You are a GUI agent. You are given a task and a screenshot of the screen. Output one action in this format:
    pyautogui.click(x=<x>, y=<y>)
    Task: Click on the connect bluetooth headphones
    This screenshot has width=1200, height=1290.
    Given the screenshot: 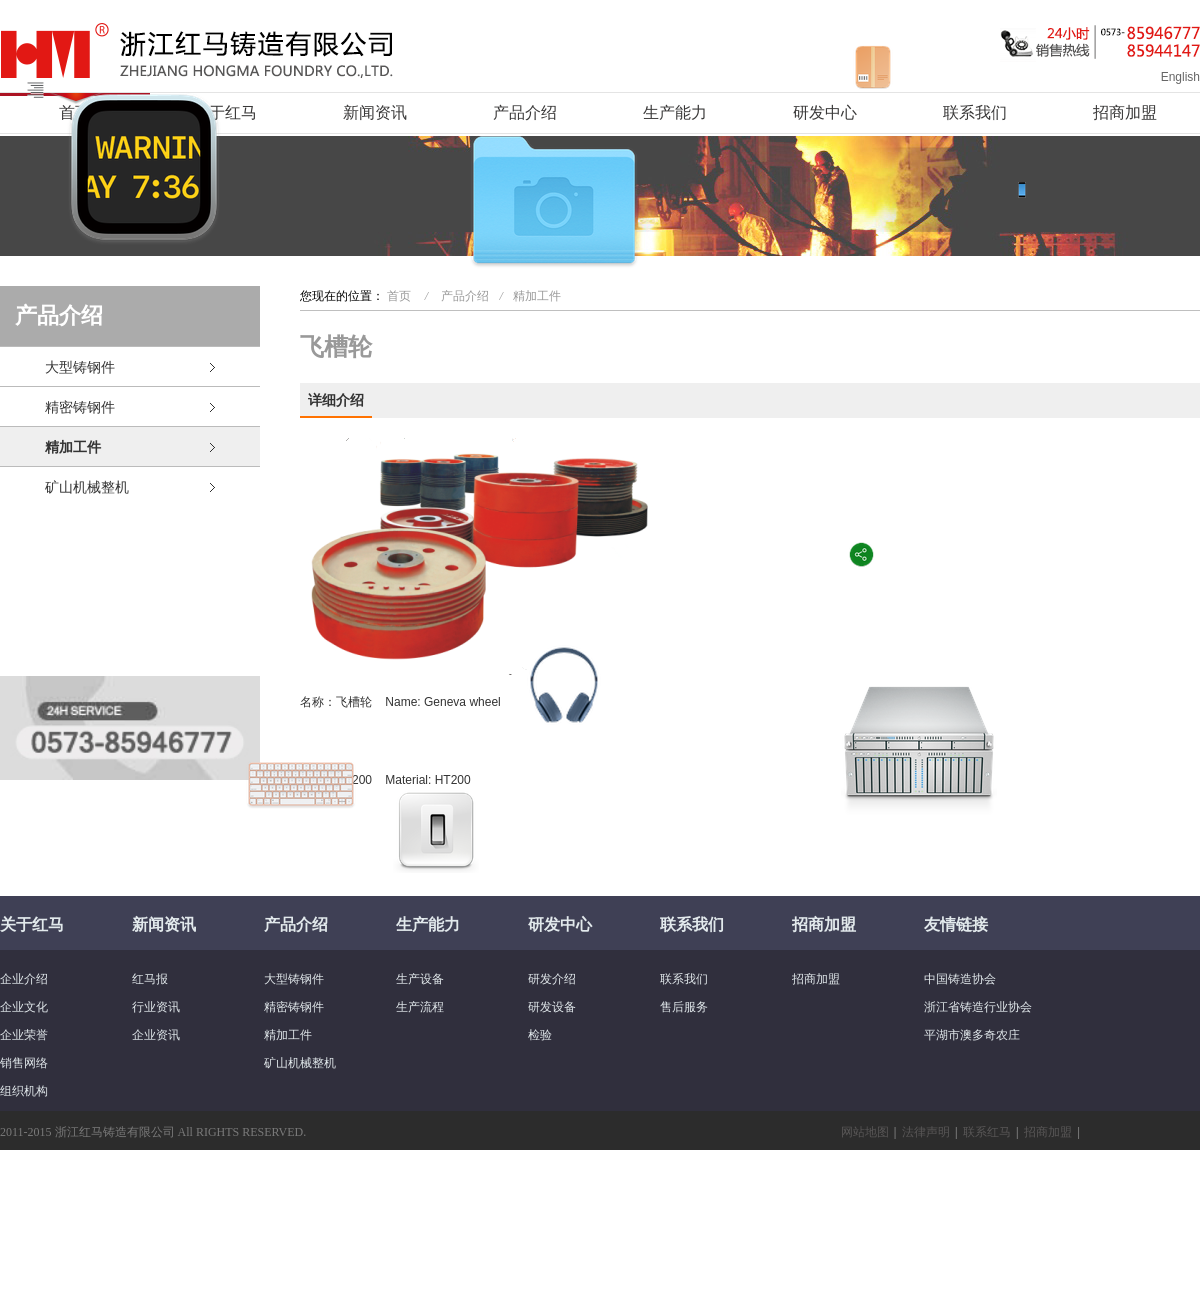 What is the action you would take?
    pyautogui.click(x=564, y=685)
    